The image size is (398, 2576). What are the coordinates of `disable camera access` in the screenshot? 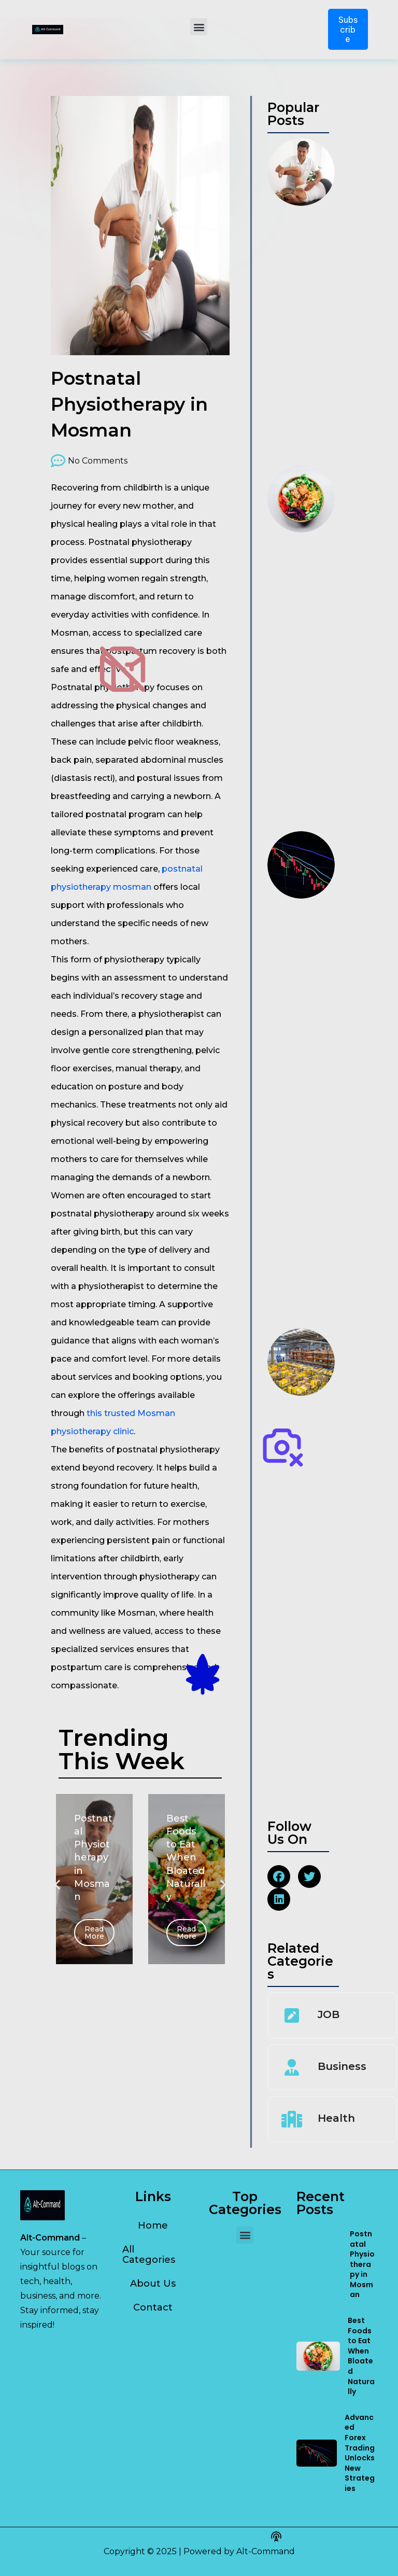 It's located at (282, 1446).